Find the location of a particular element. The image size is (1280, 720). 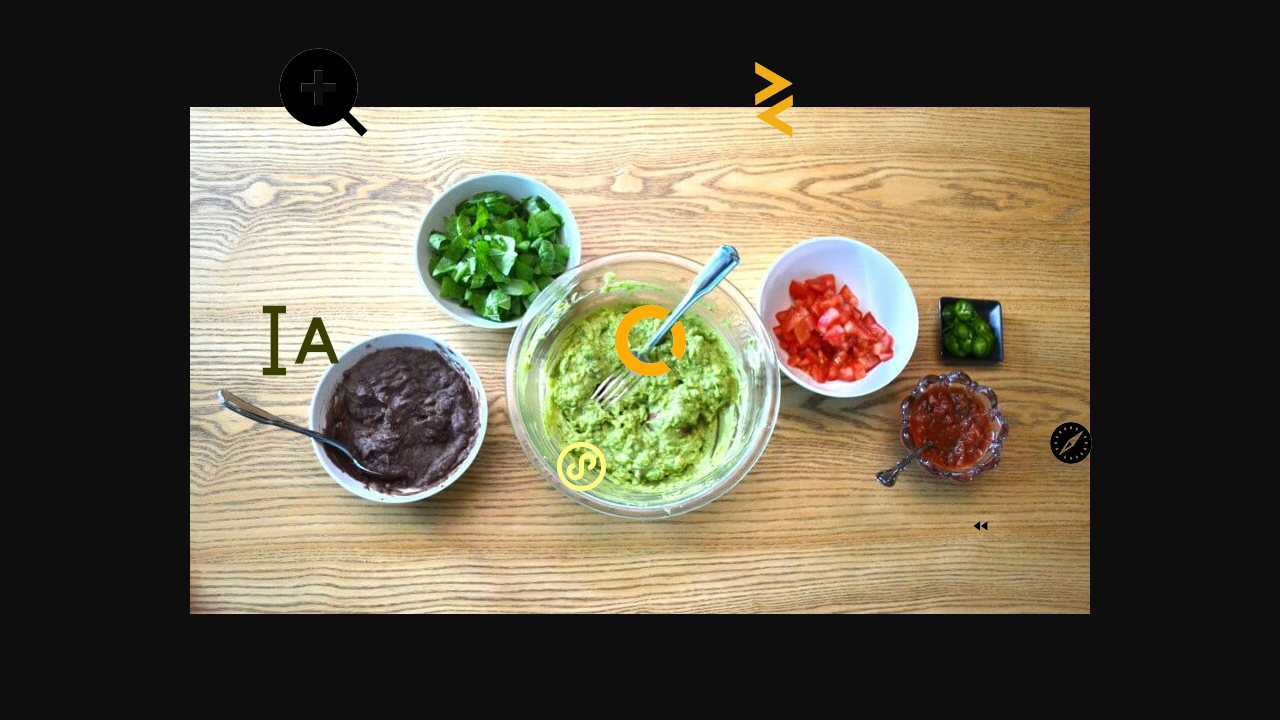

playcanvas game engine logo is located at coordinates (774, 100).